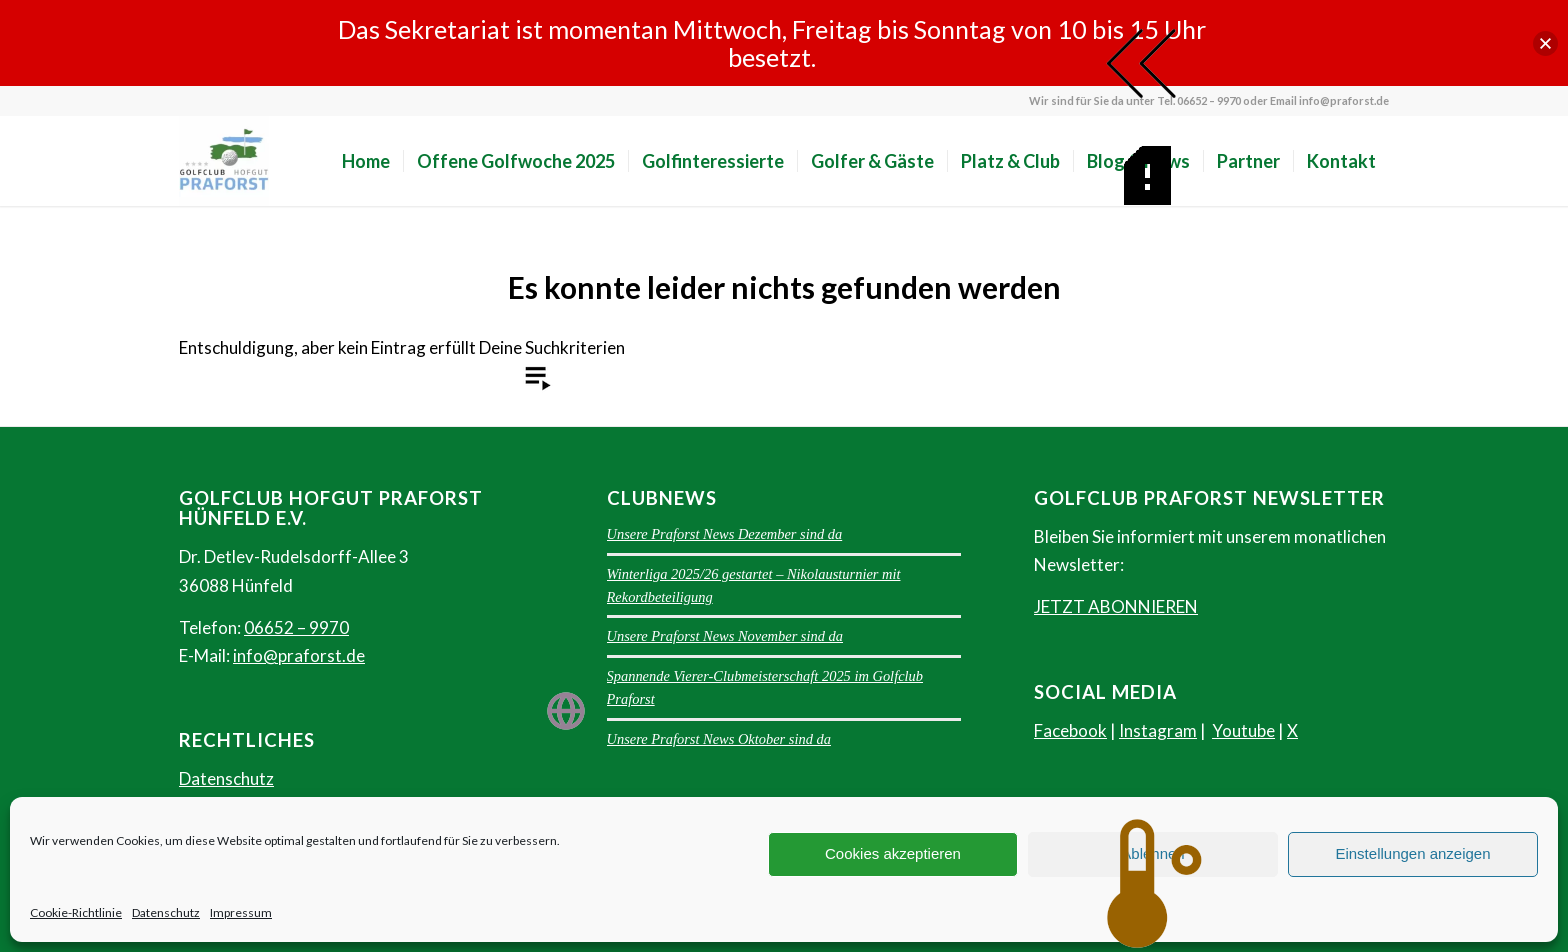 This screenshot has height=952, width=1568. What do you see at coordinates (1147, 175) in the screenshot?
I see `sd card error or storage issue detected` at bounding box center [1147, 175].